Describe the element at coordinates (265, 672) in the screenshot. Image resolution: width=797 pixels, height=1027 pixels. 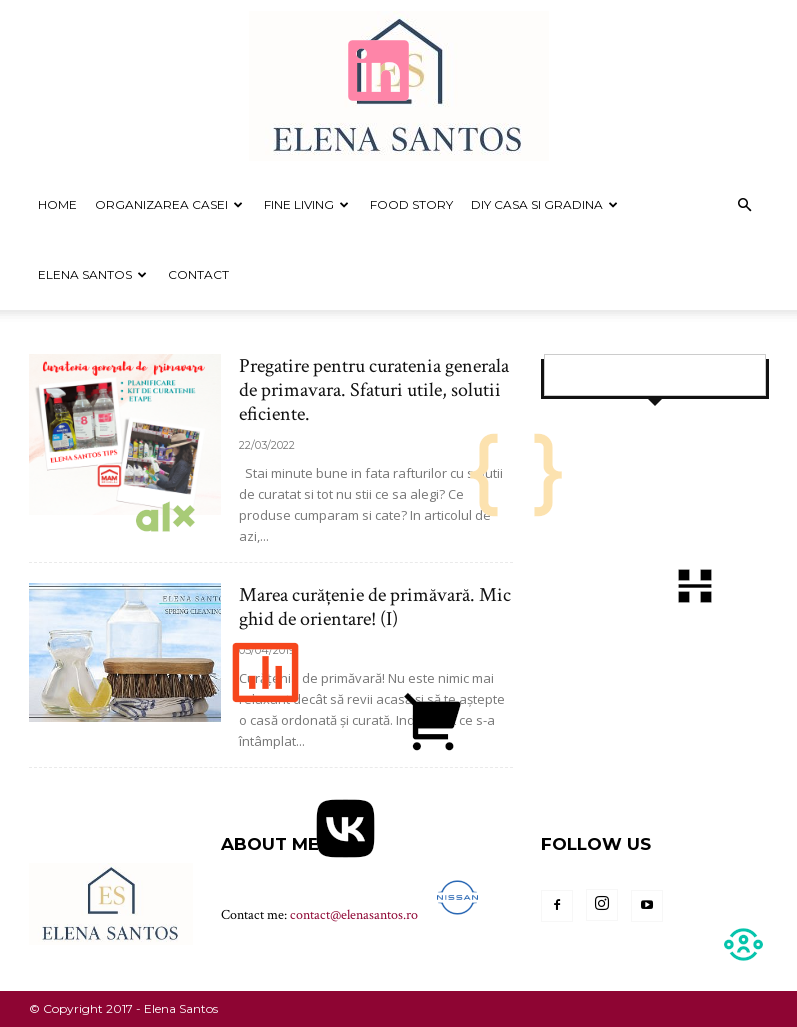
I see `view analytics dashboard` at that location.